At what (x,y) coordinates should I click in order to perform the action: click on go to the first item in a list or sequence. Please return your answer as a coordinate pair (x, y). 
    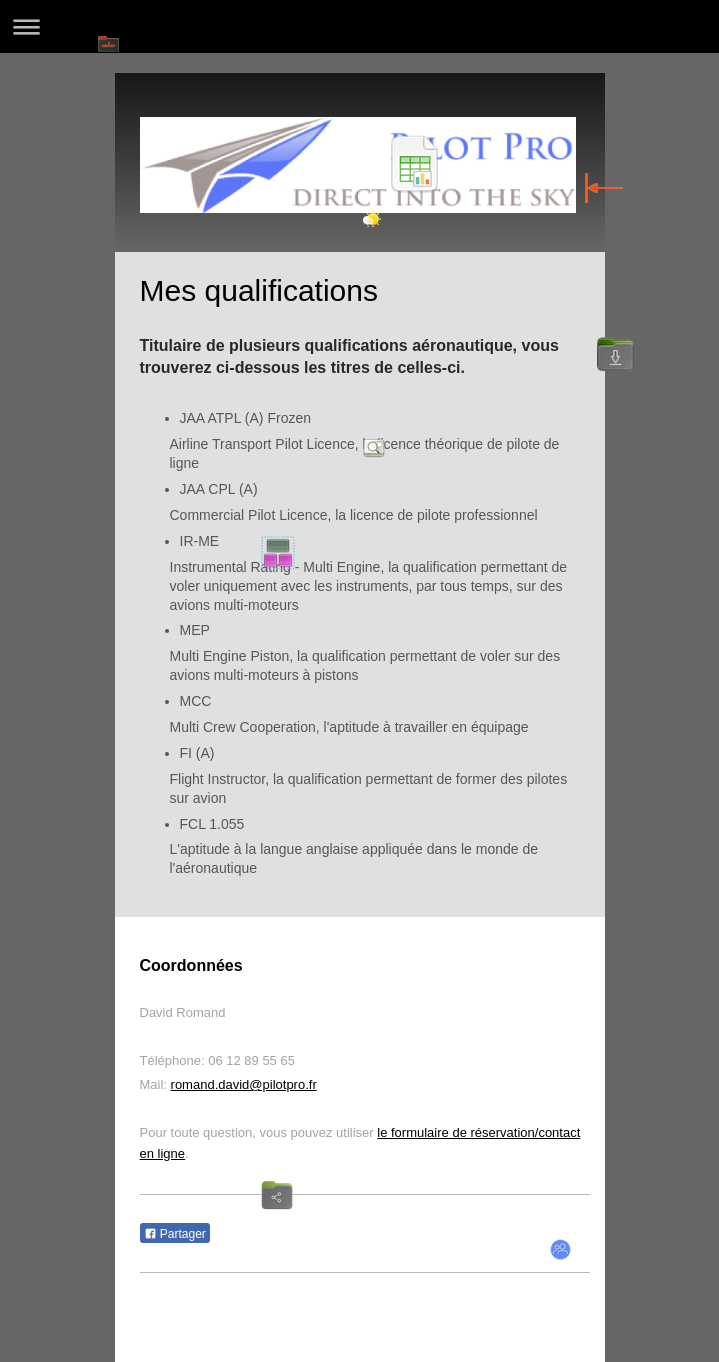
    Looking at the image, I should click on (604, 188).